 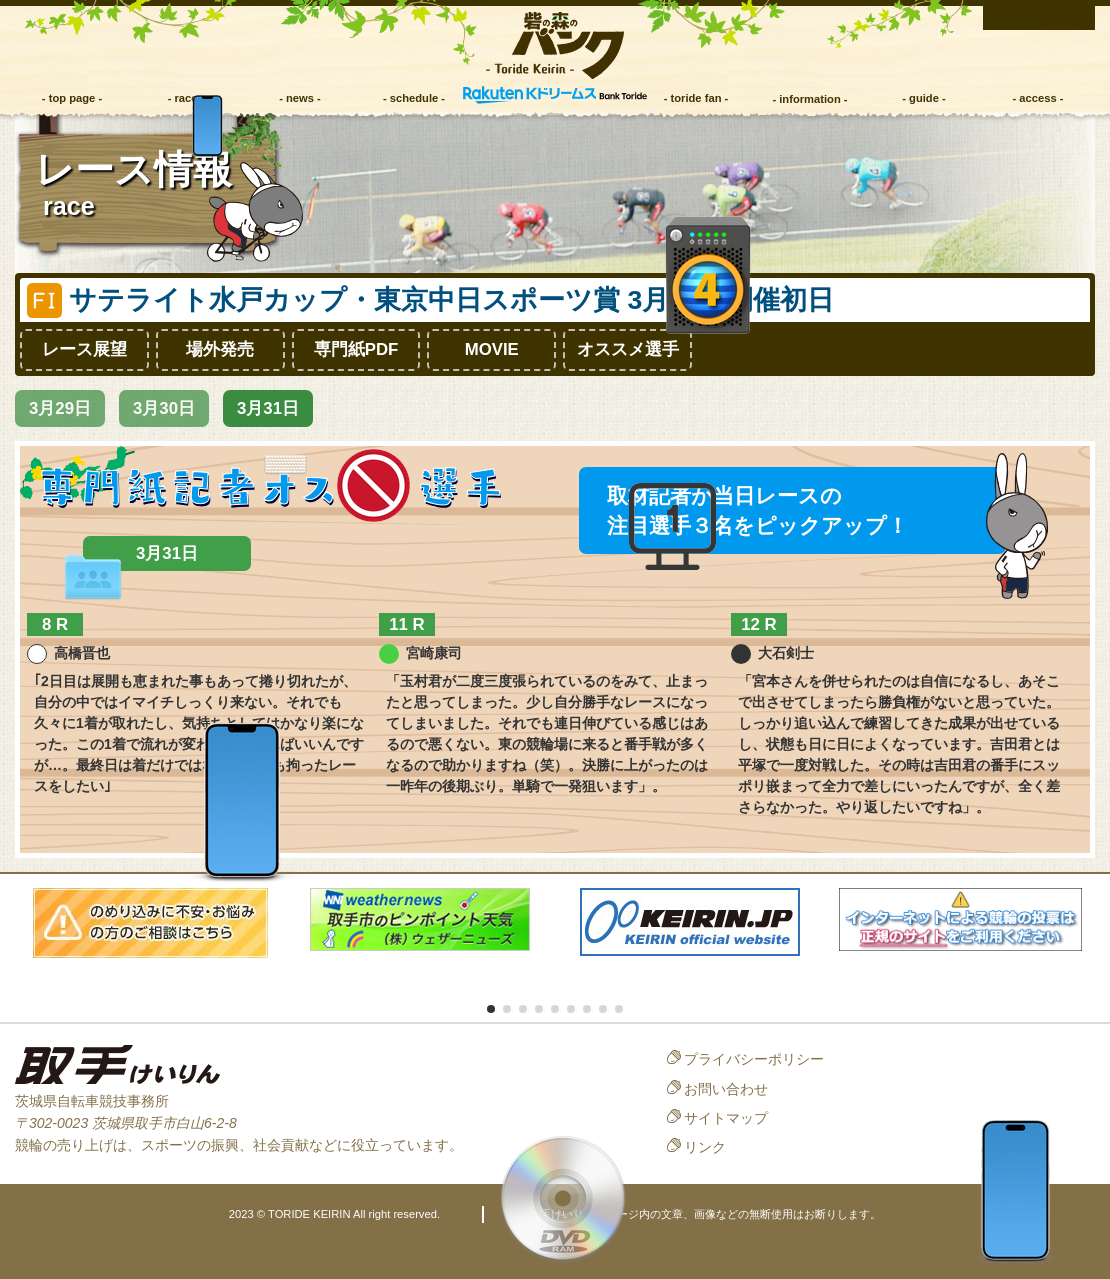 What do you see at coordinates (207, 126) in the screenshot?
I see `iPhone 16e device icon` at bounding box center [207, 126].